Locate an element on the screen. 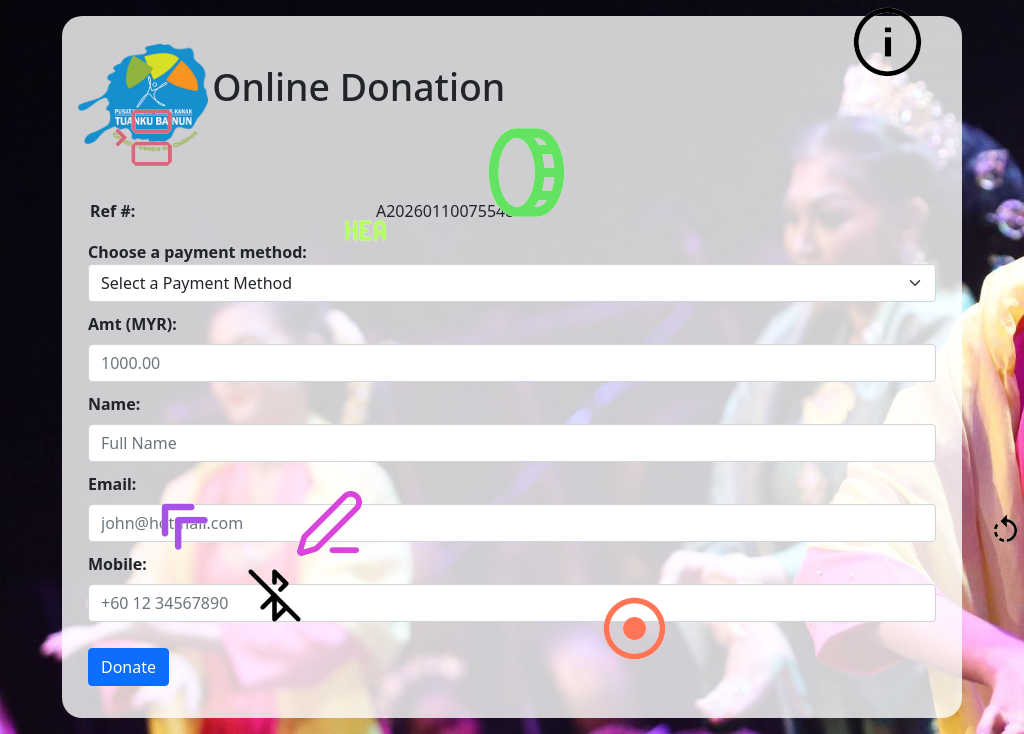  view your coin balance or currency is located at coordinates (526, 172).